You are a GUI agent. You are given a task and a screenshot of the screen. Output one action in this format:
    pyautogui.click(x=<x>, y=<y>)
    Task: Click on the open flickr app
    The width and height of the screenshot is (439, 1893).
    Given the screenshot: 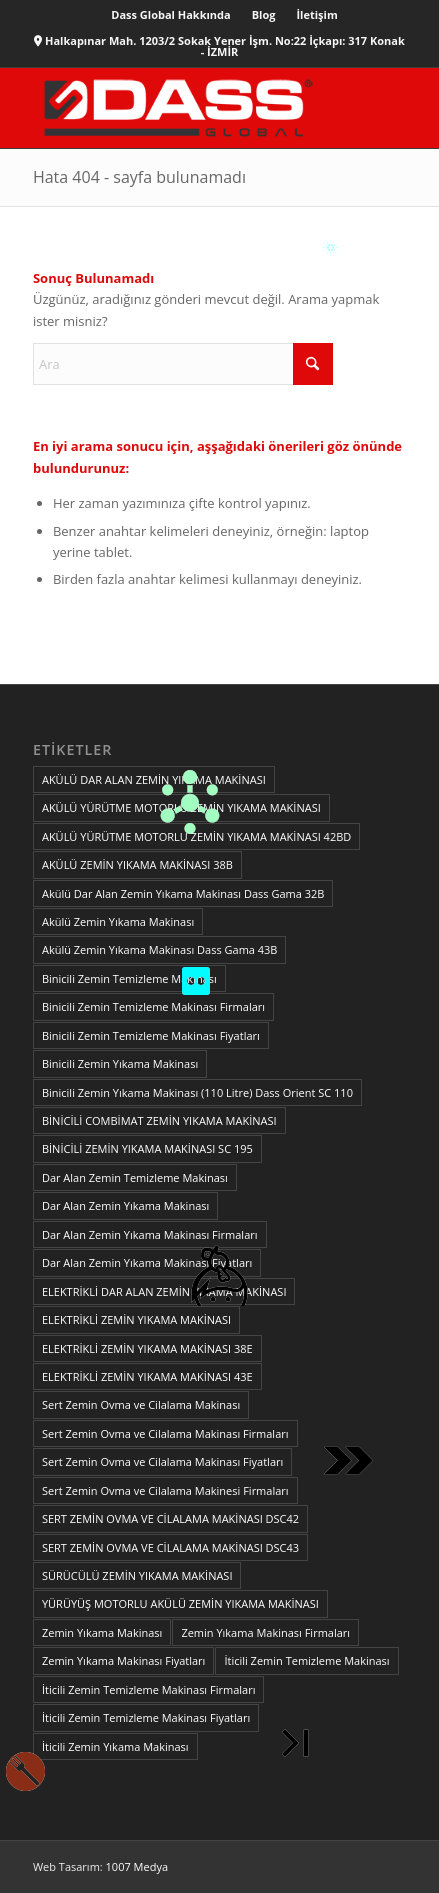 What is the action you would take?
    pyautogui.click(x=196, y=981)
    